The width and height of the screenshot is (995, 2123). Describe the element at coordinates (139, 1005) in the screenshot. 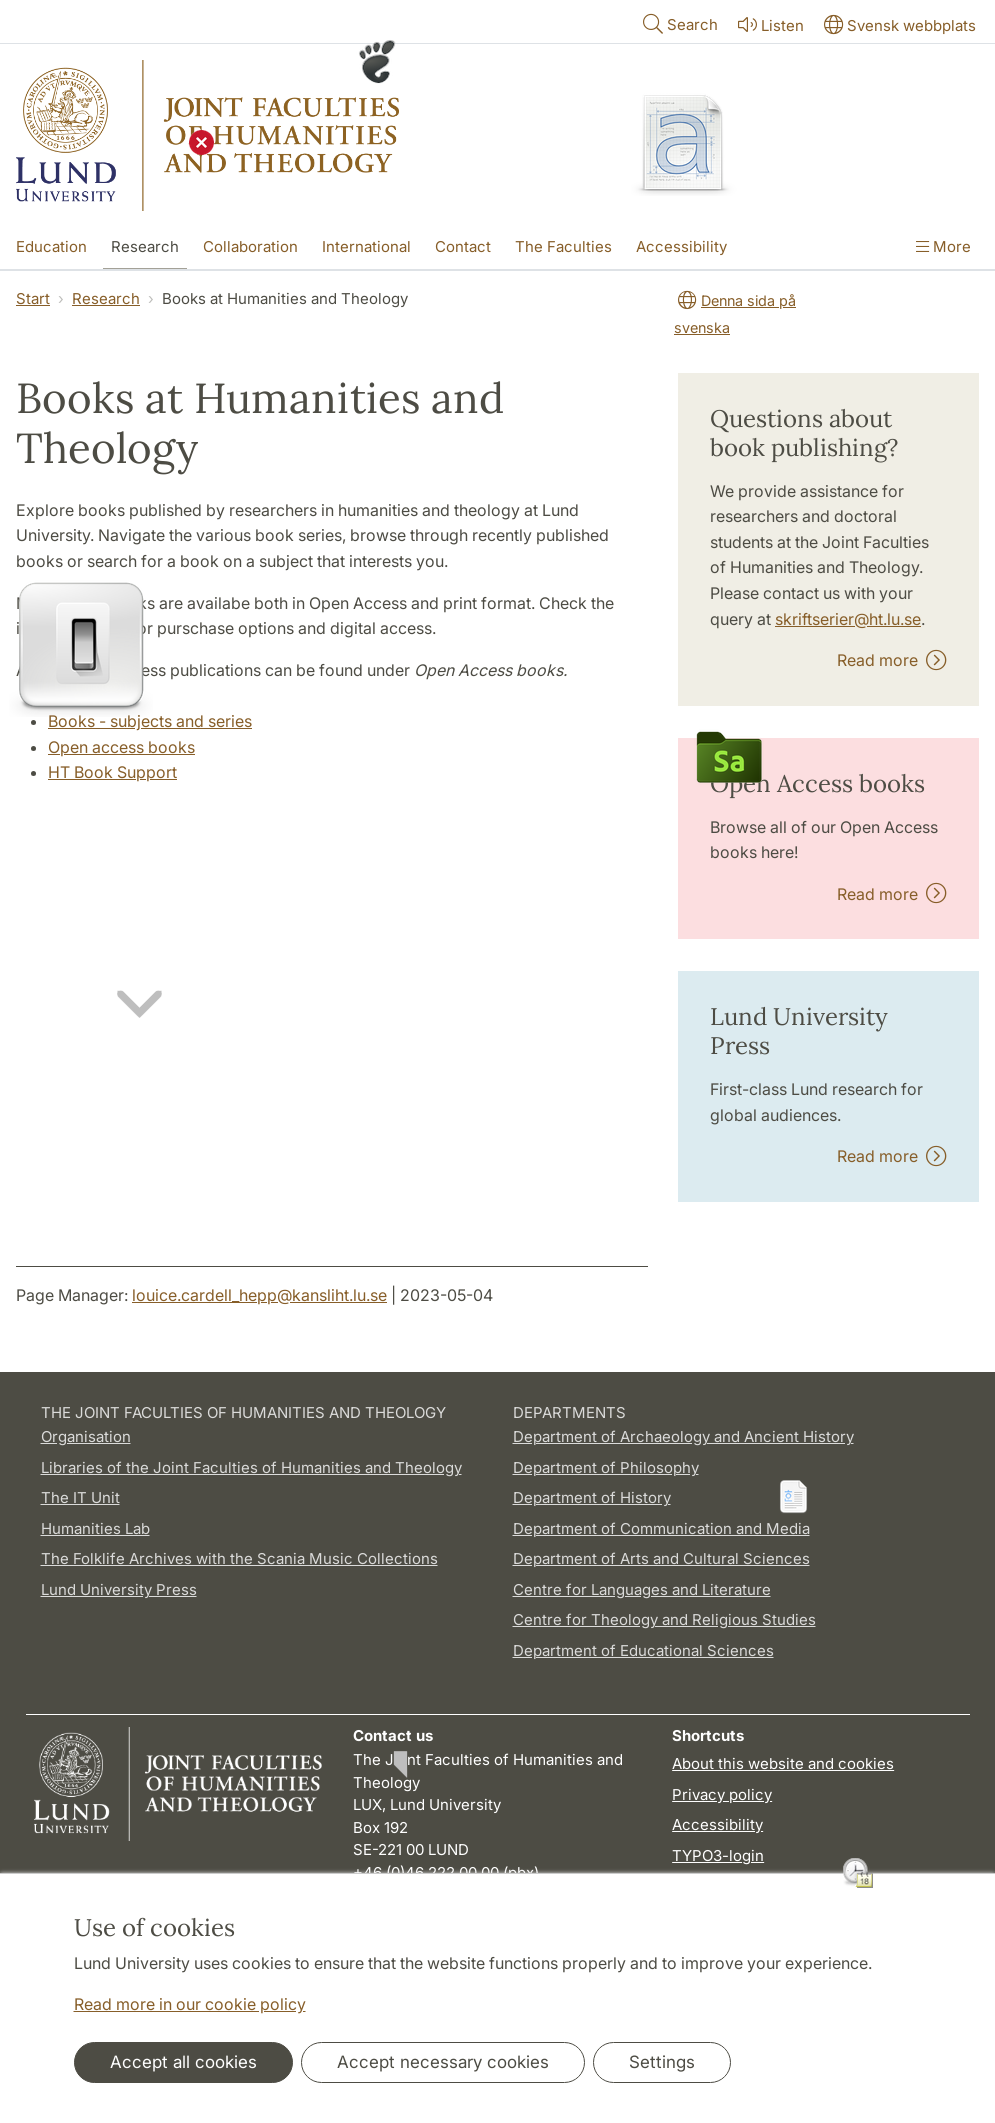

I see `scroll down or view more content` at that location.